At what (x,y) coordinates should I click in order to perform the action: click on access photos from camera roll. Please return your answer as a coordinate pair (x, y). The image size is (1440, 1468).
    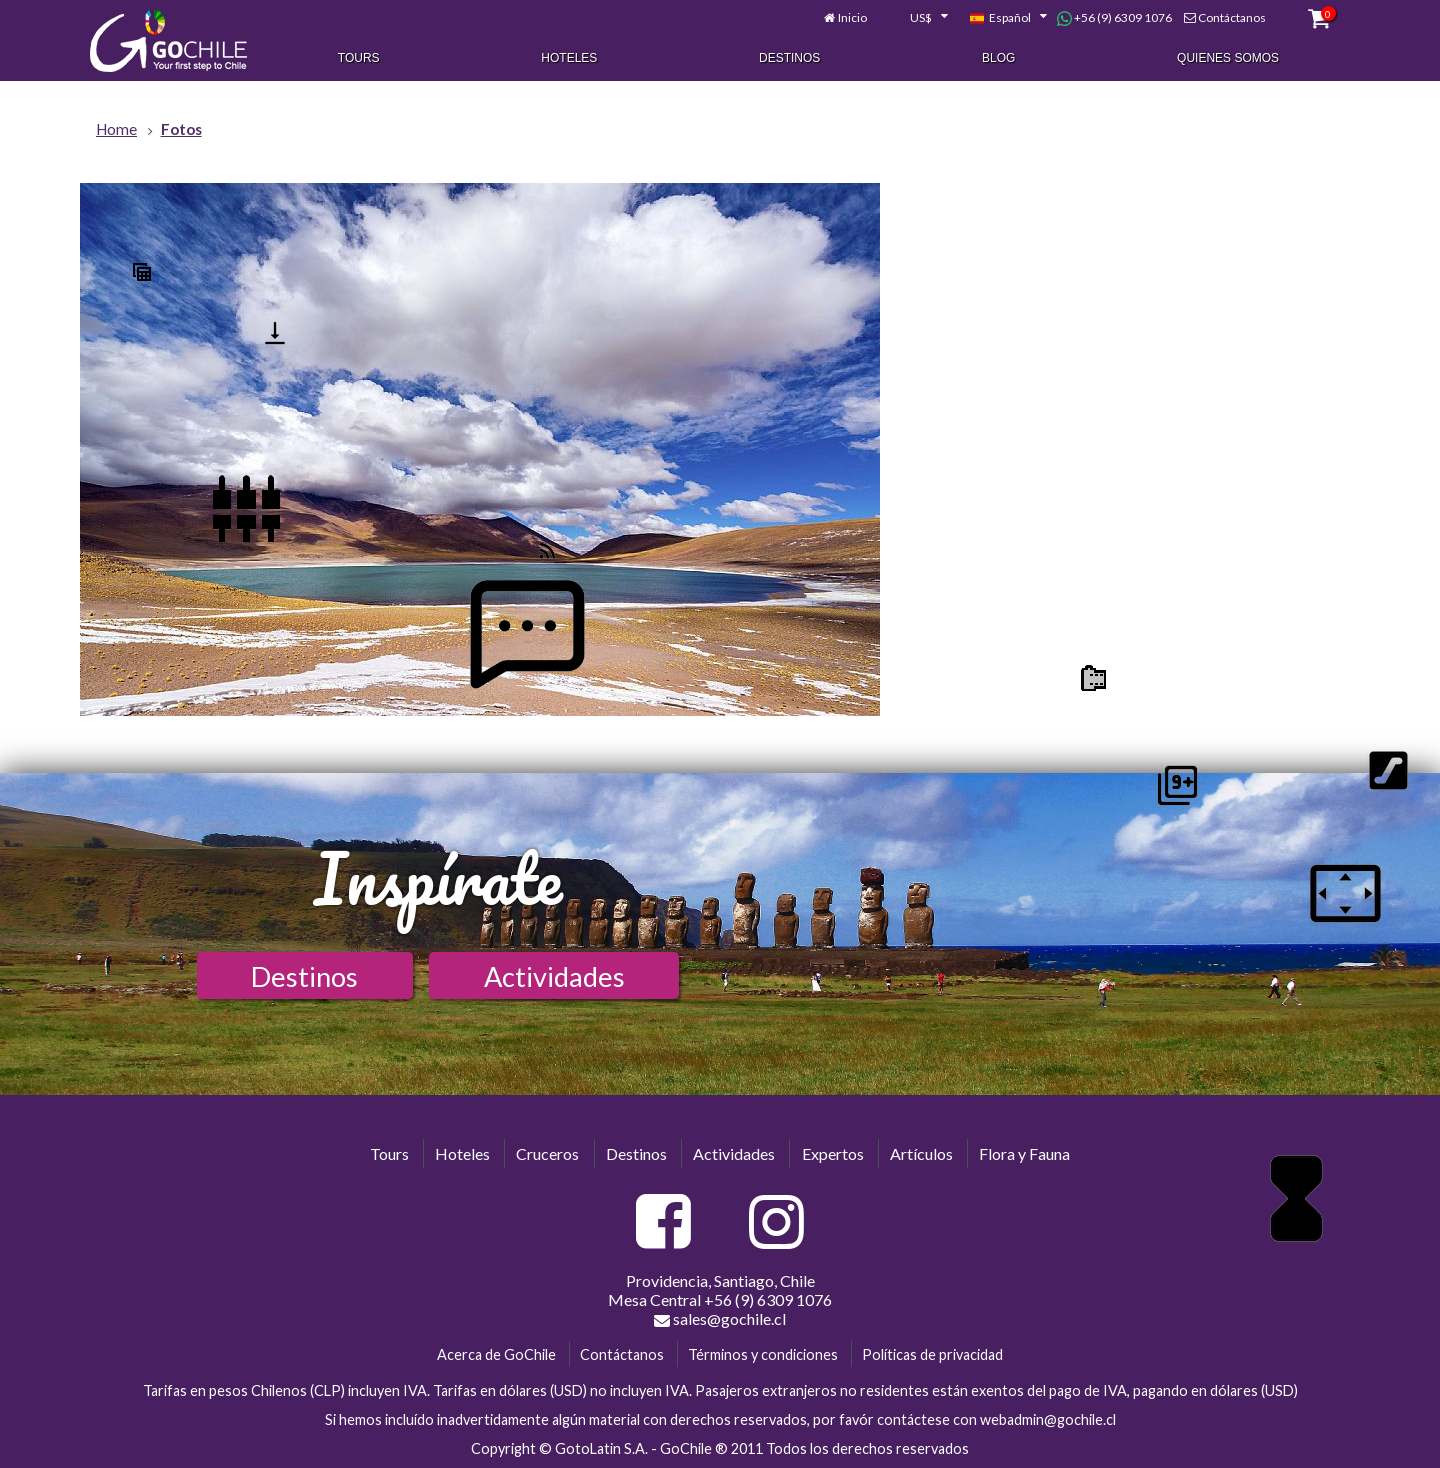
    Looking at the image, I should click on (1094, 679).